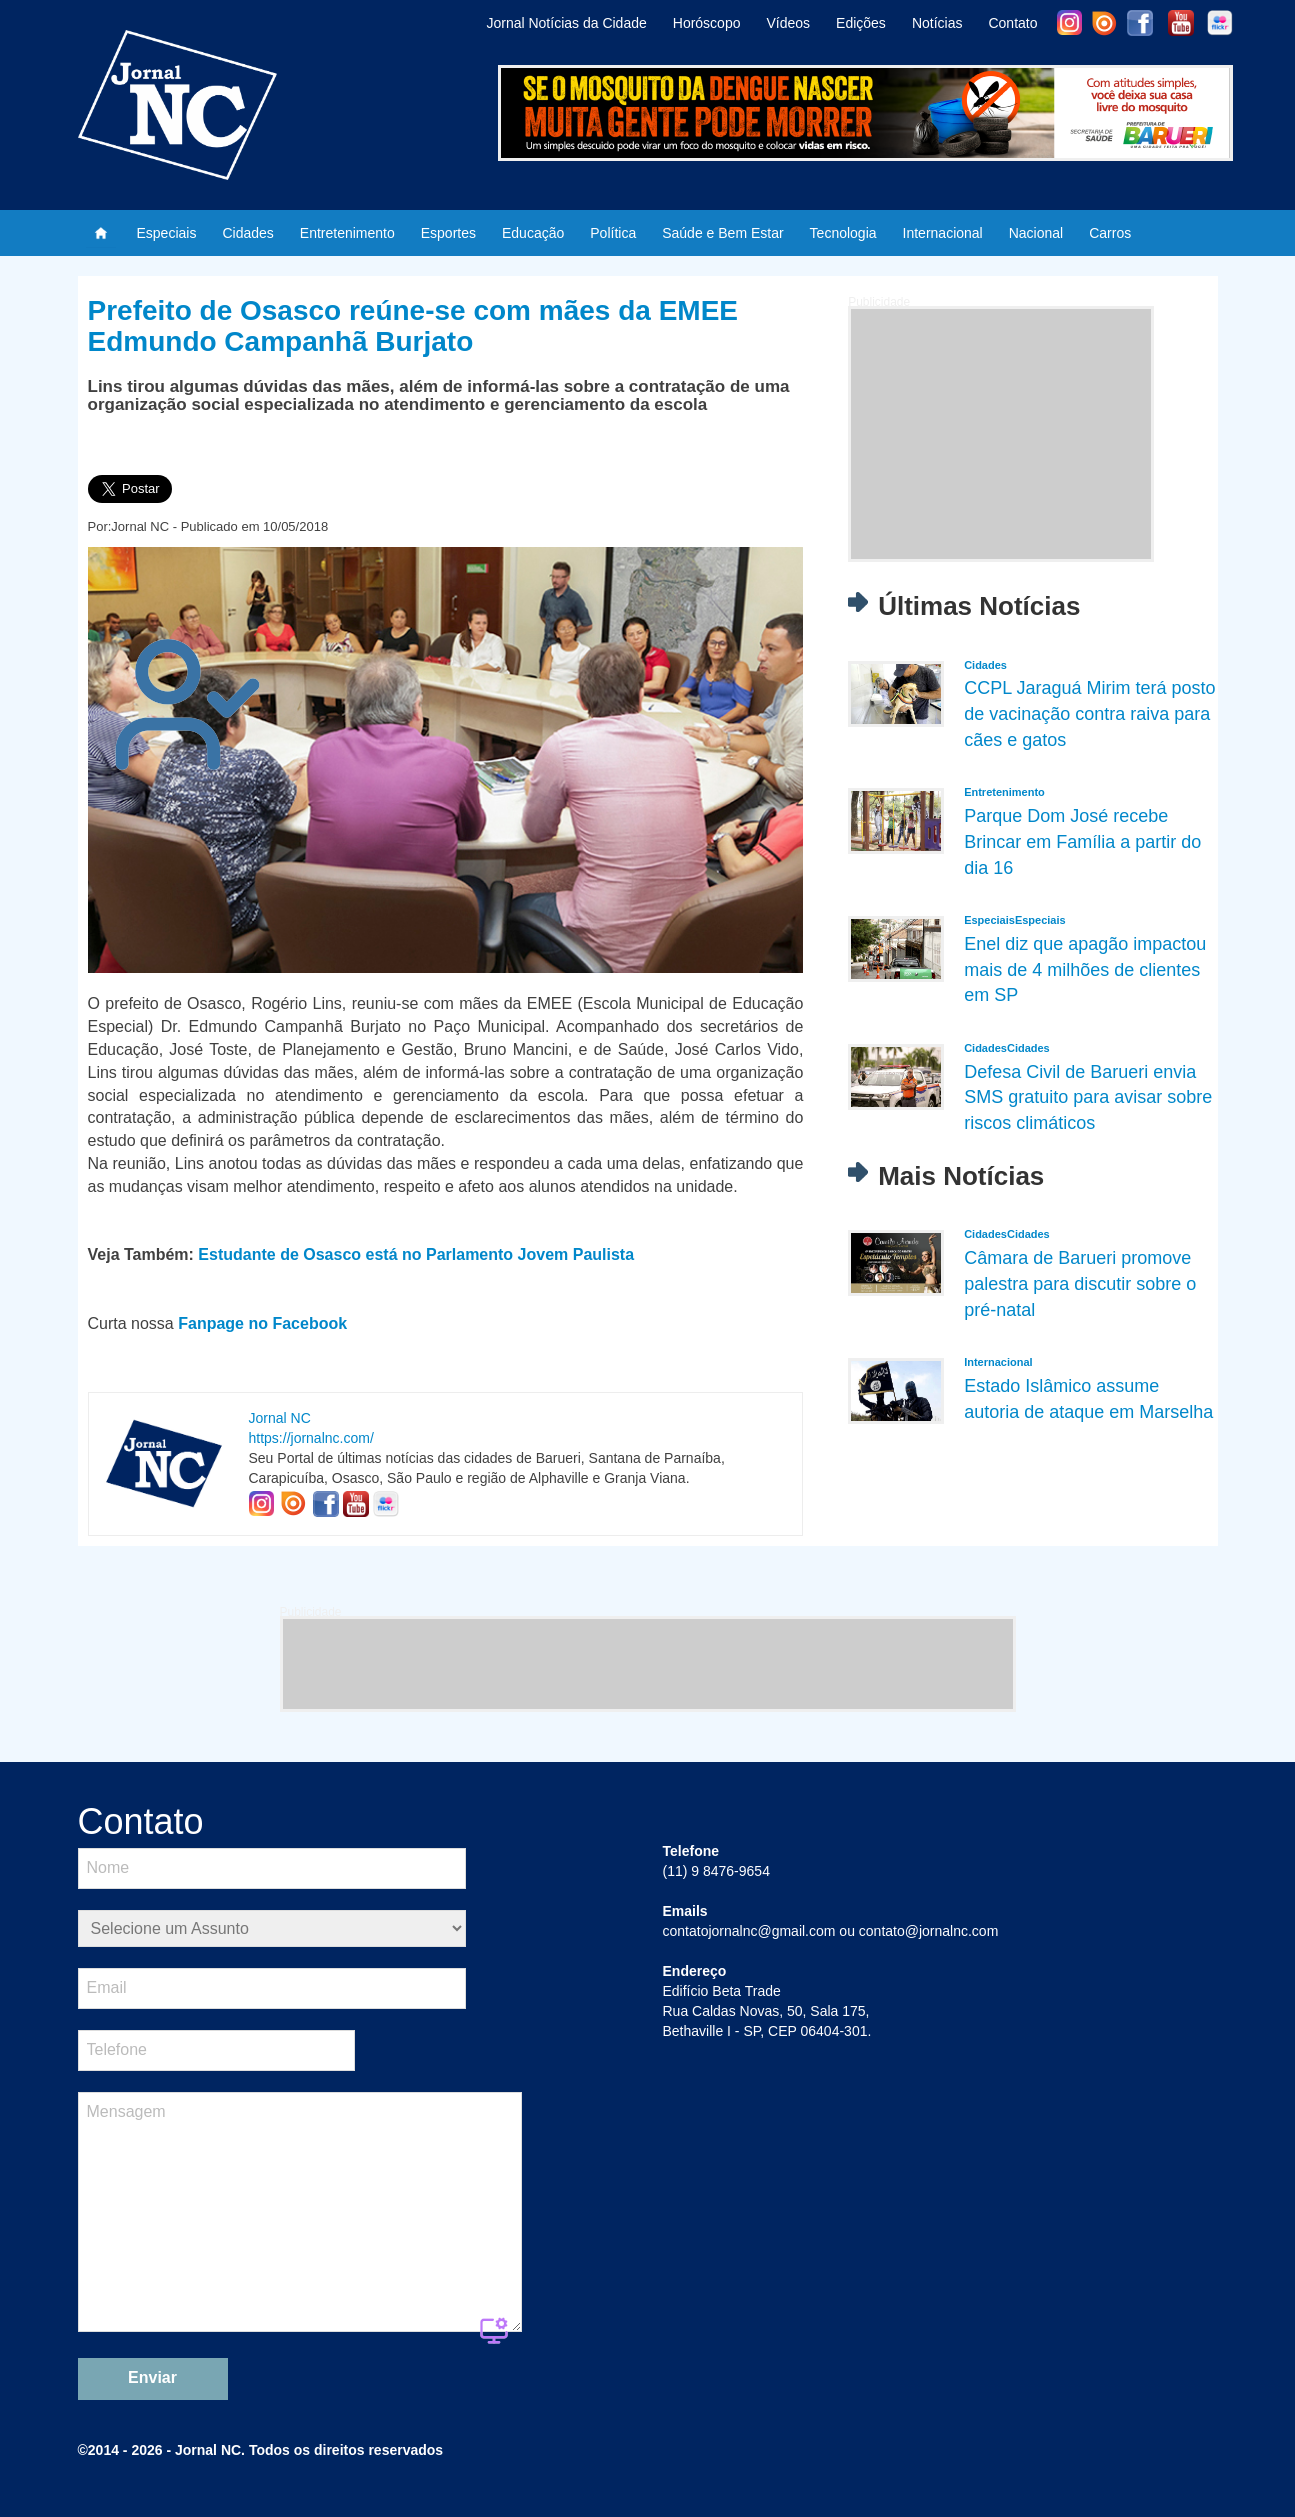 The image size is (1295, 2517). What do you see at coordinates (494, 2331) in the screenshot?
I see `access display settings` at bounding box center [494, 2331].